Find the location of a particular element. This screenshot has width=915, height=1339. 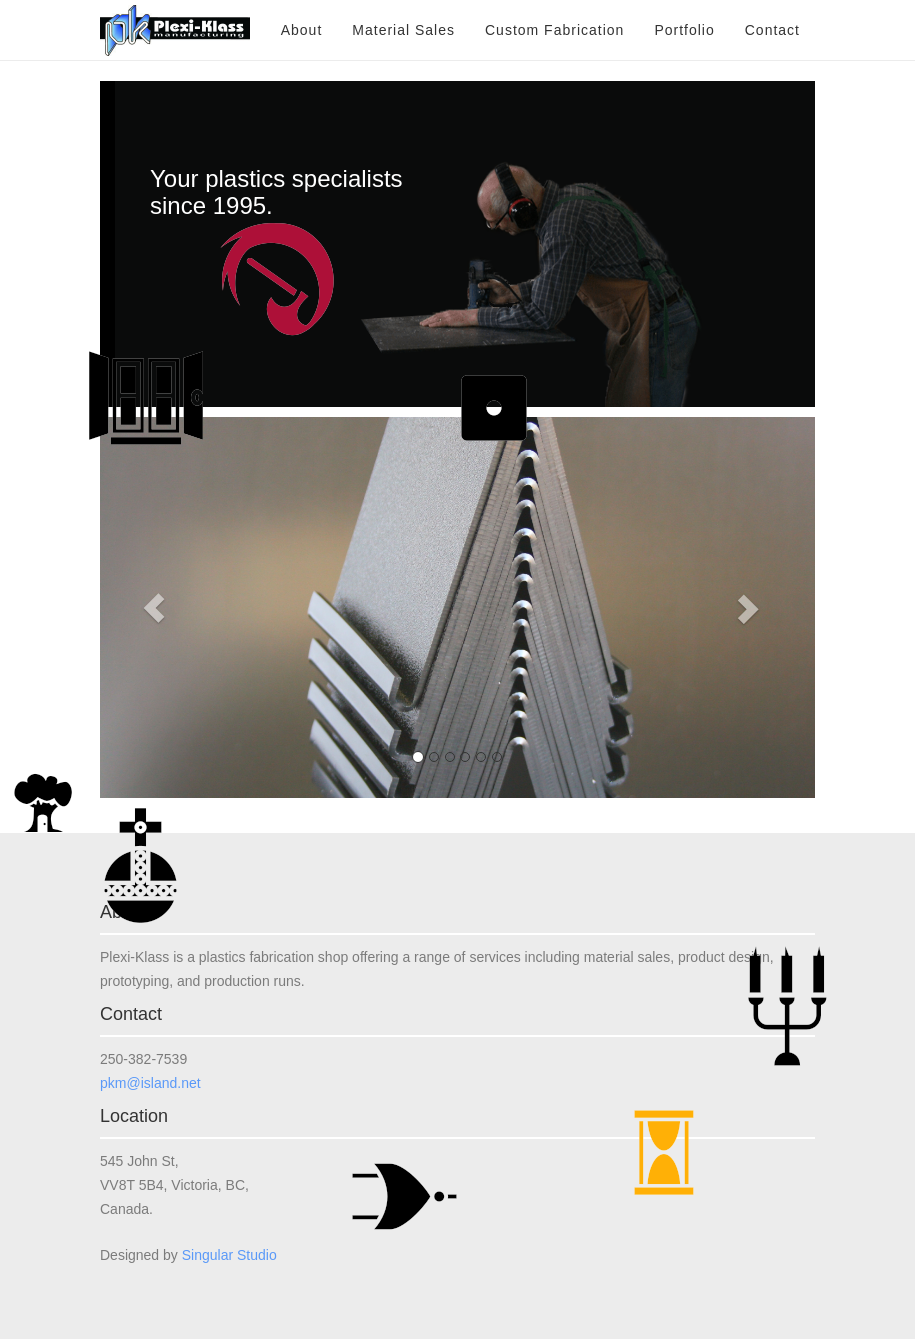

open a new window or panel is located at coordinates (146, 398).